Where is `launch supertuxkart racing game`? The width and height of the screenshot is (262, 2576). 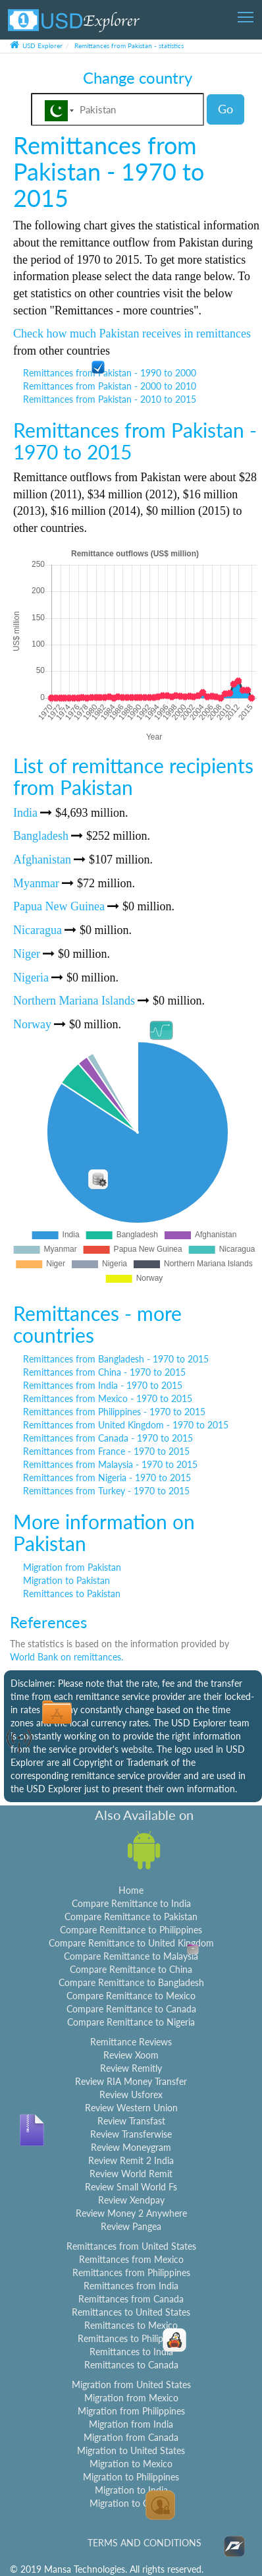
launch supertuxkart racing game is located at coordinates (174, 2340).